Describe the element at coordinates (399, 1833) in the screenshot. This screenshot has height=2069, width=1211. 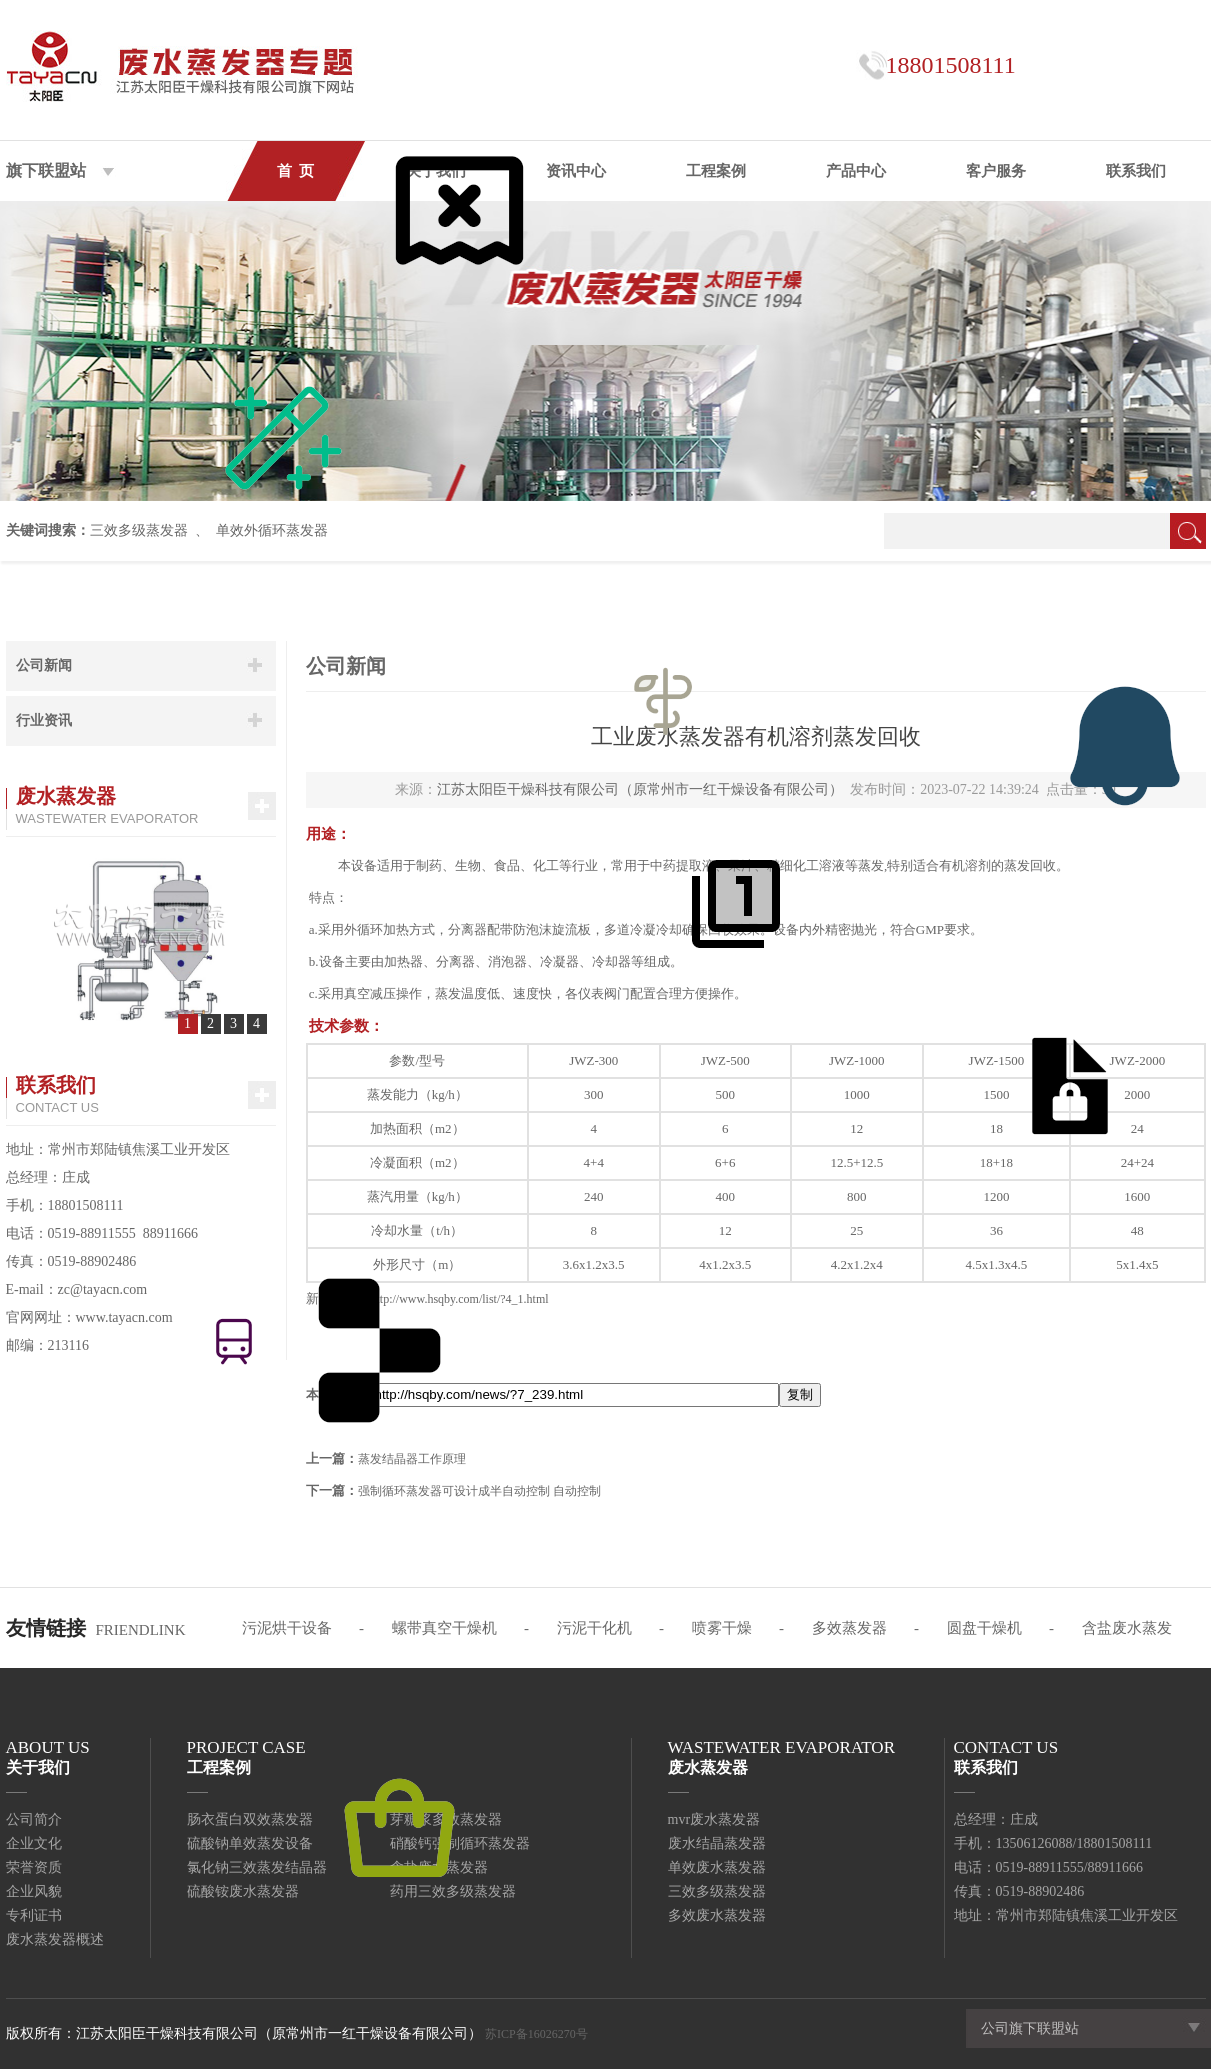
I see `view your shopping bag` at that location.